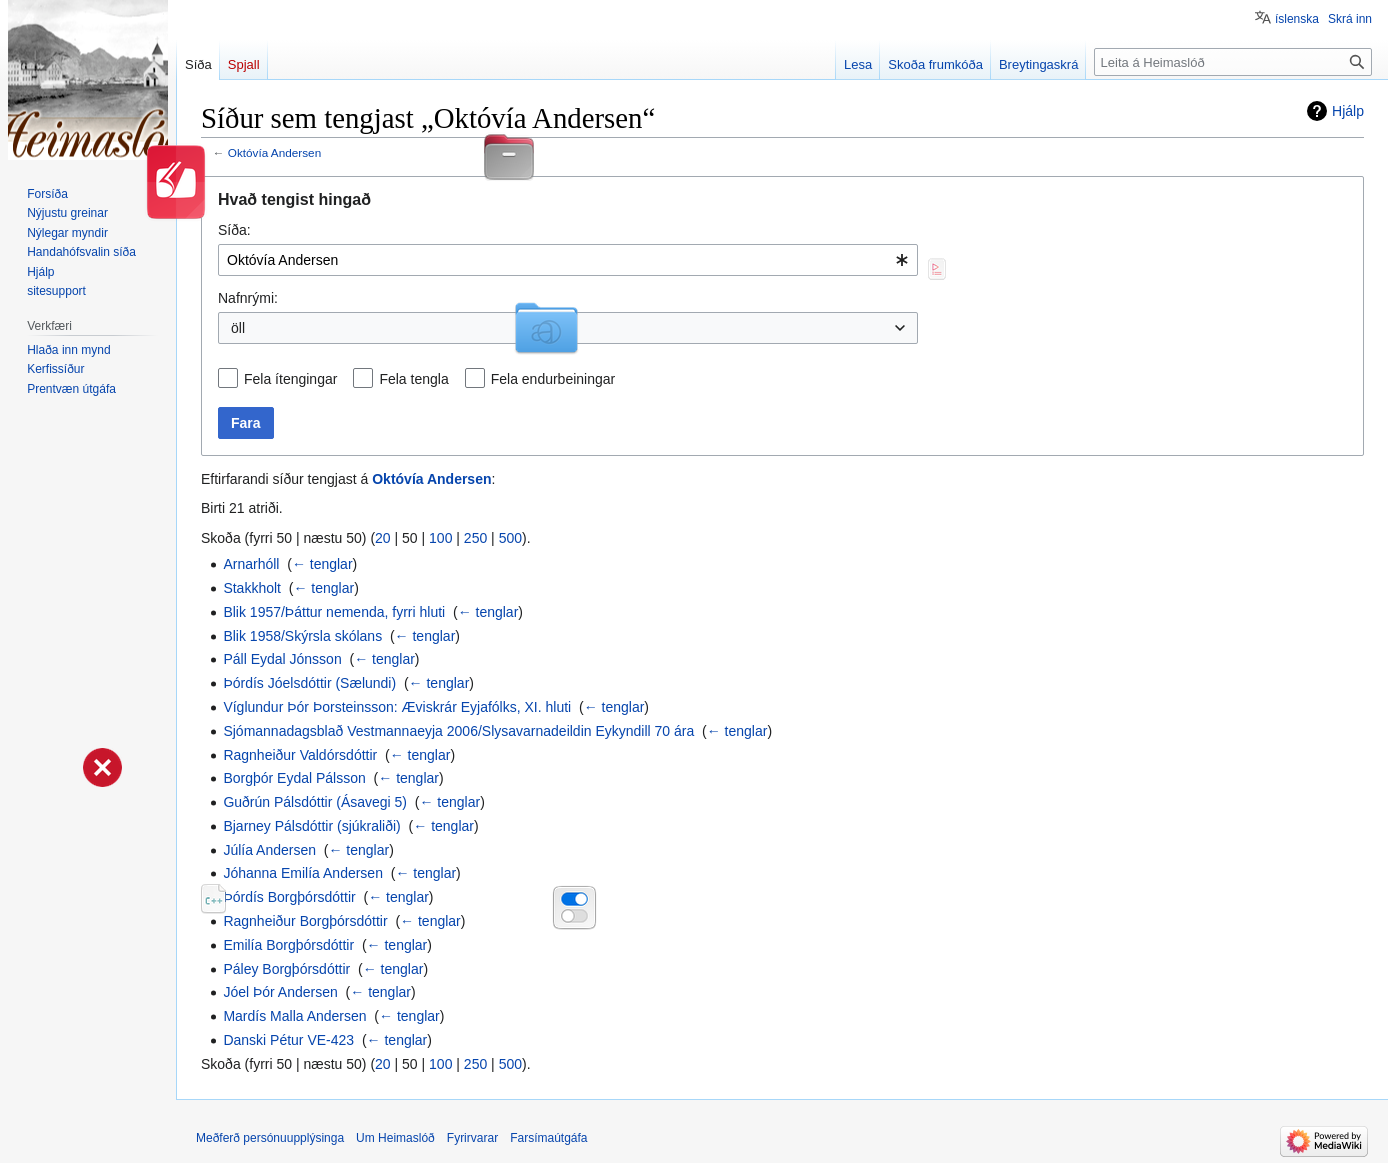  I want to click on indicates a C++ source code file, so click(213, 898).